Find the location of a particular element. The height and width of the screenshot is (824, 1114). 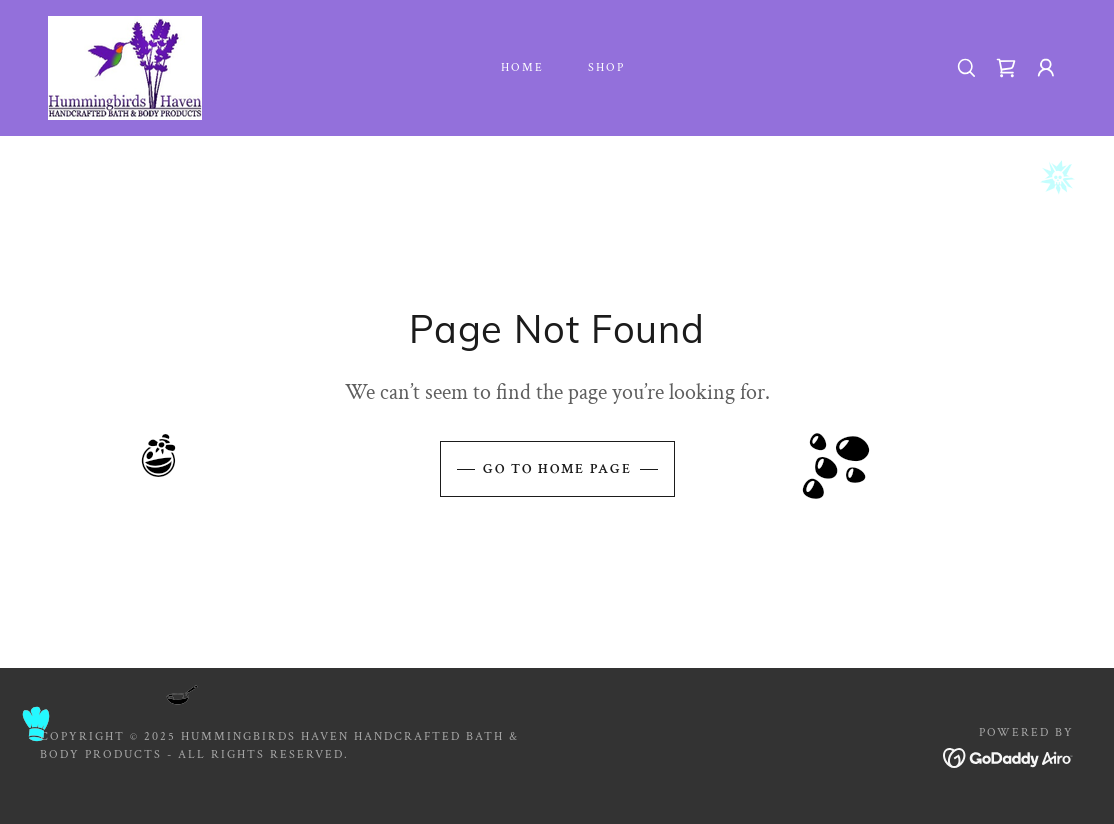

access cooking or recipe features is located at coordinates (36, 724).